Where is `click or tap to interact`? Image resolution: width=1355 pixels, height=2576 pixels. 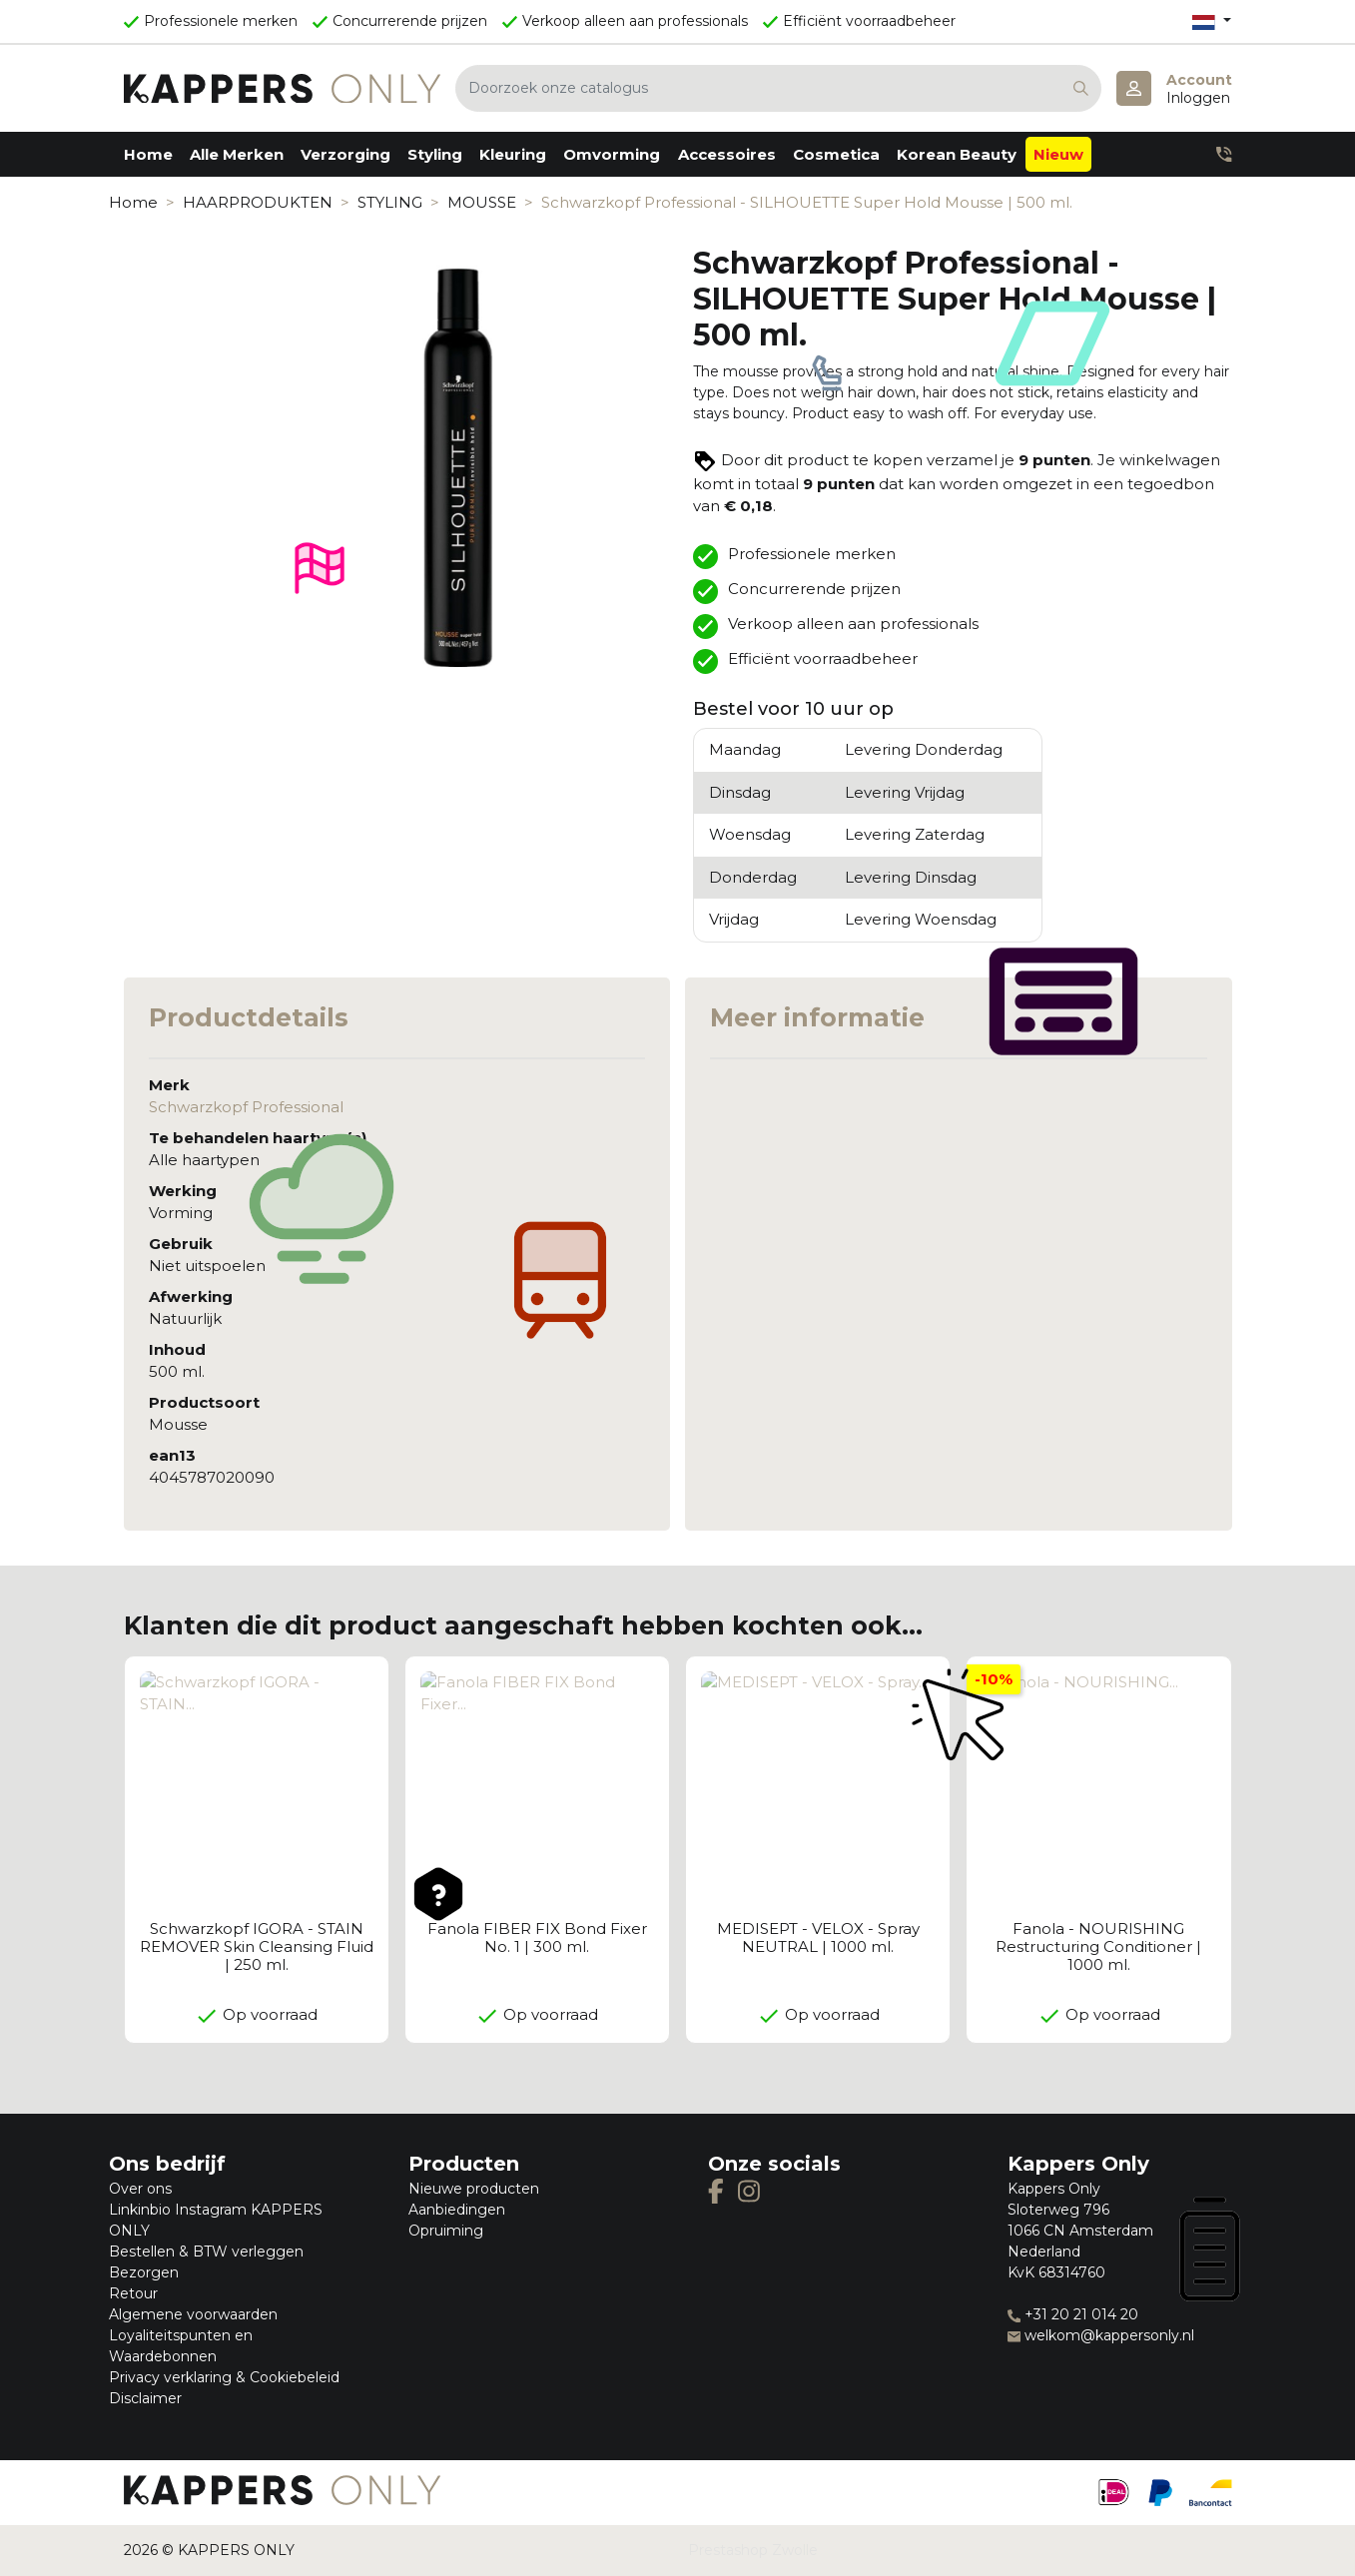
click or tap to interact is located at coordinates (963, 1719).